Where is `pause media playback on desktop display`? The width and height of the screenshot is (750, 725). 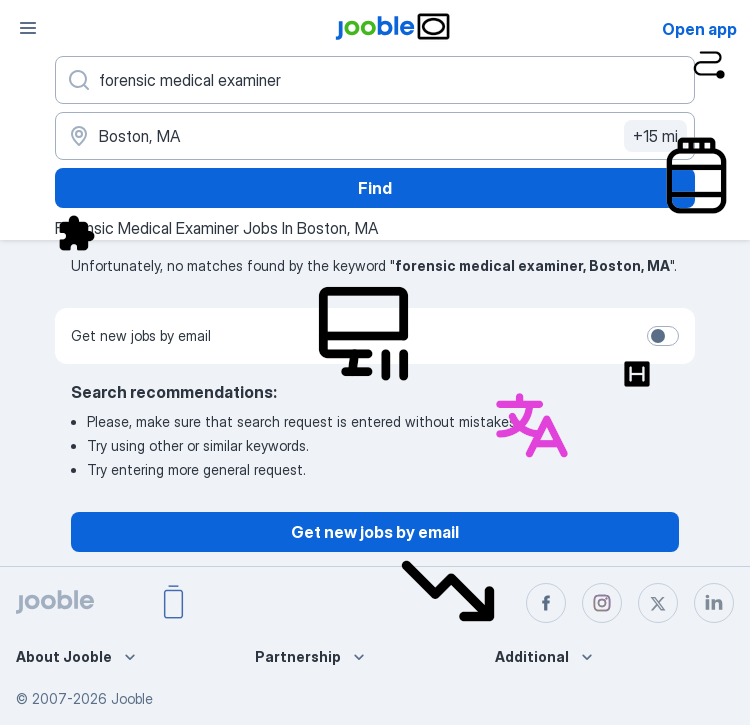
pause media playback on desktop display is located at coordinates (363, 331).